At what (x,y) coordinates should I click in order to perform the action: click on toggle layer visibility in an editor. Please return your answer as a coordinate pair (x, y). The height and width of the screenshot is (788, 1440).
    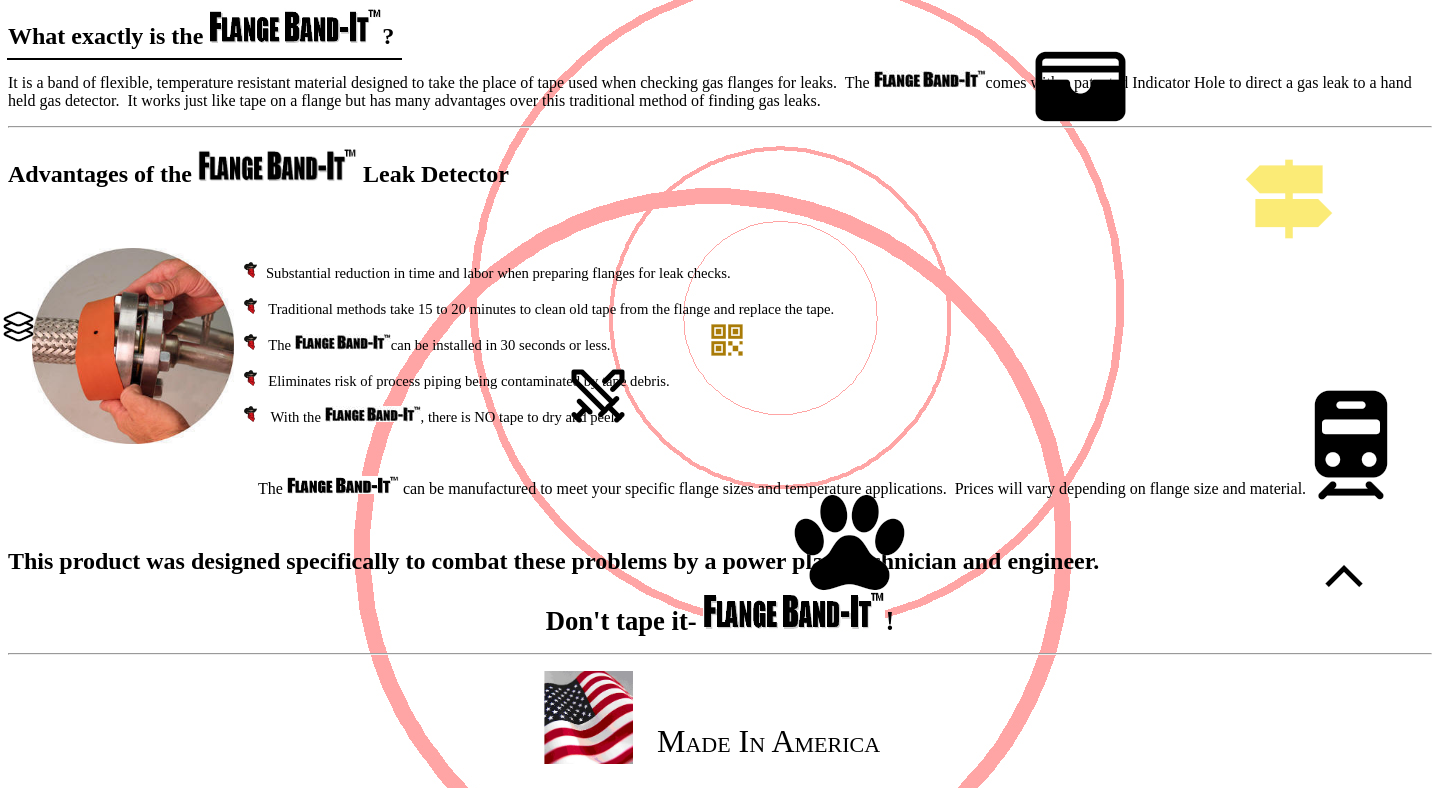
    Looking at the image, I should click on (18, 326).